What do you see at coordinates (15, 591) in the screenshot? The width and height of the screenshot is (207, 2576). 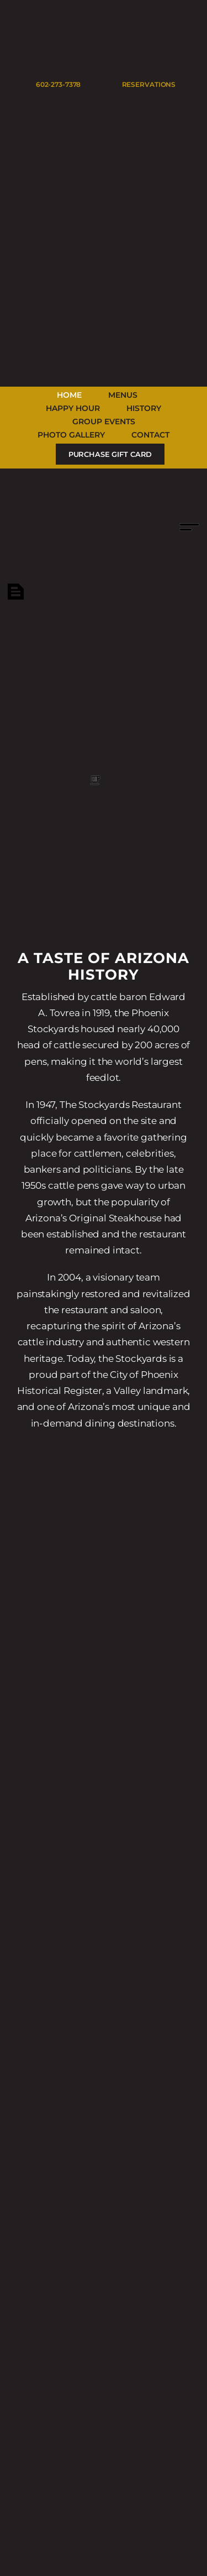 I see `view text document or note` at bounding box center [15, 591].